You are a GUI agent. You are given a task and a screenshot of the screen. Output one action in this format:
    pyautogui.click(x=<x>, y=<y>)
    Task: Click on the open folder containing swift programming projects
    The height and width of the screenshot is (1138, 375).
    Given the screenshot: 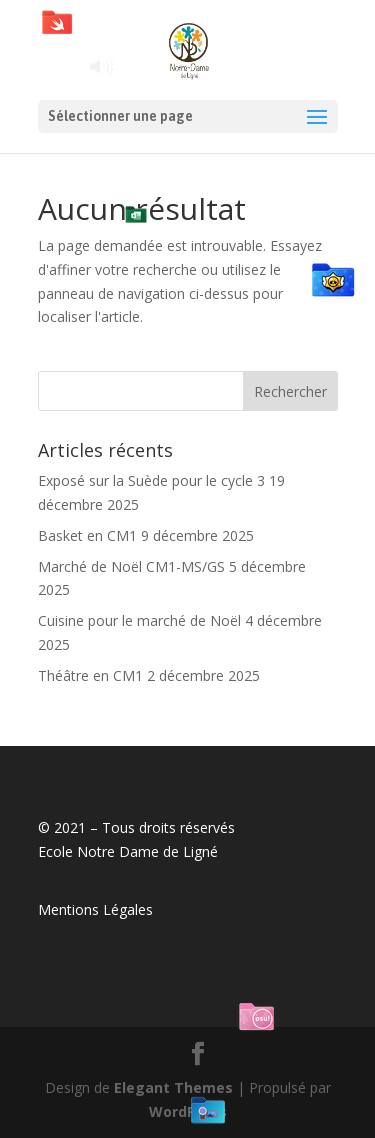 What is the action you would take?
    pyautogui.click(x=57, y=23)
    